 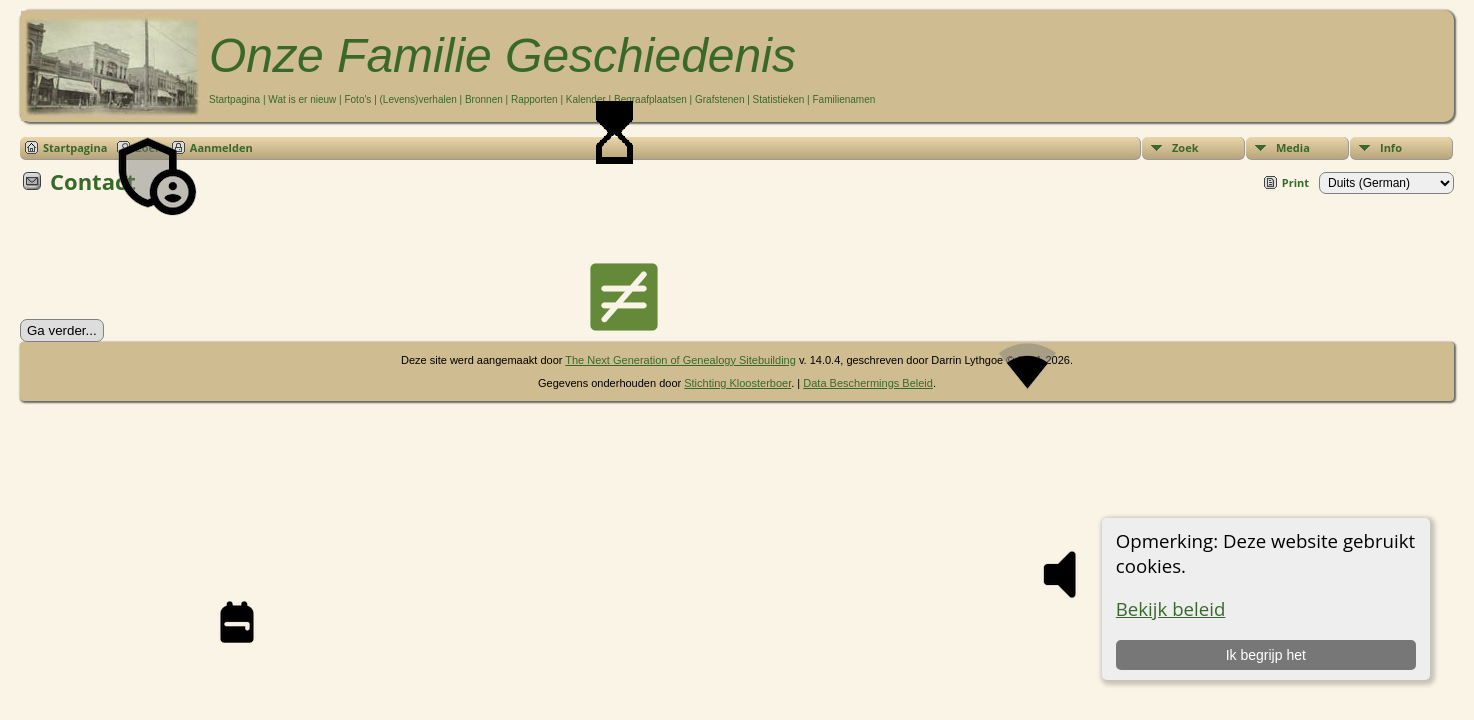 What do you see at coordinates (1061, 574) in the screenshot?
I see `mute or unmute audio` at bounding box center [1061, 574].